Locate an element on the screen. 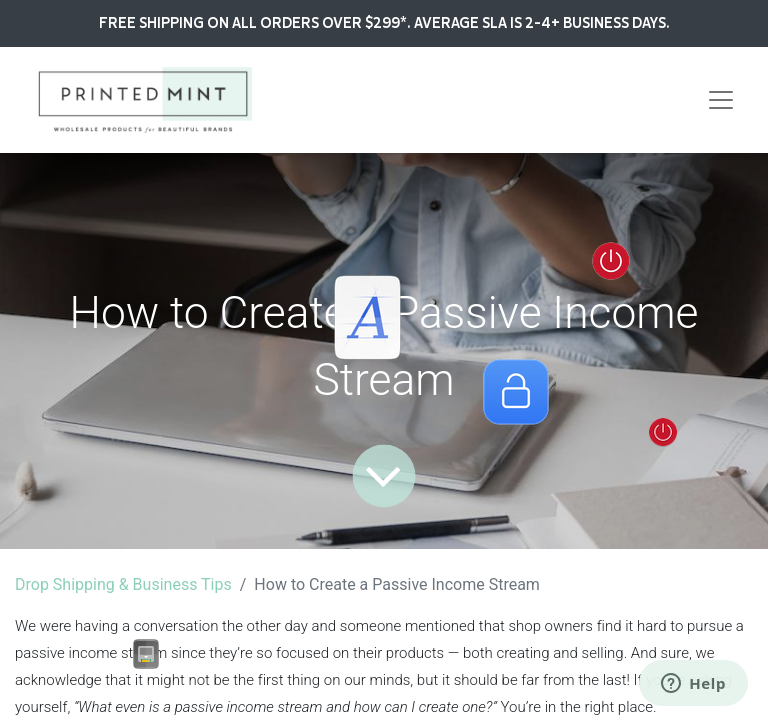 This screenshot has height=720, width=768. shut down the system is located at coordinates (611, 261).